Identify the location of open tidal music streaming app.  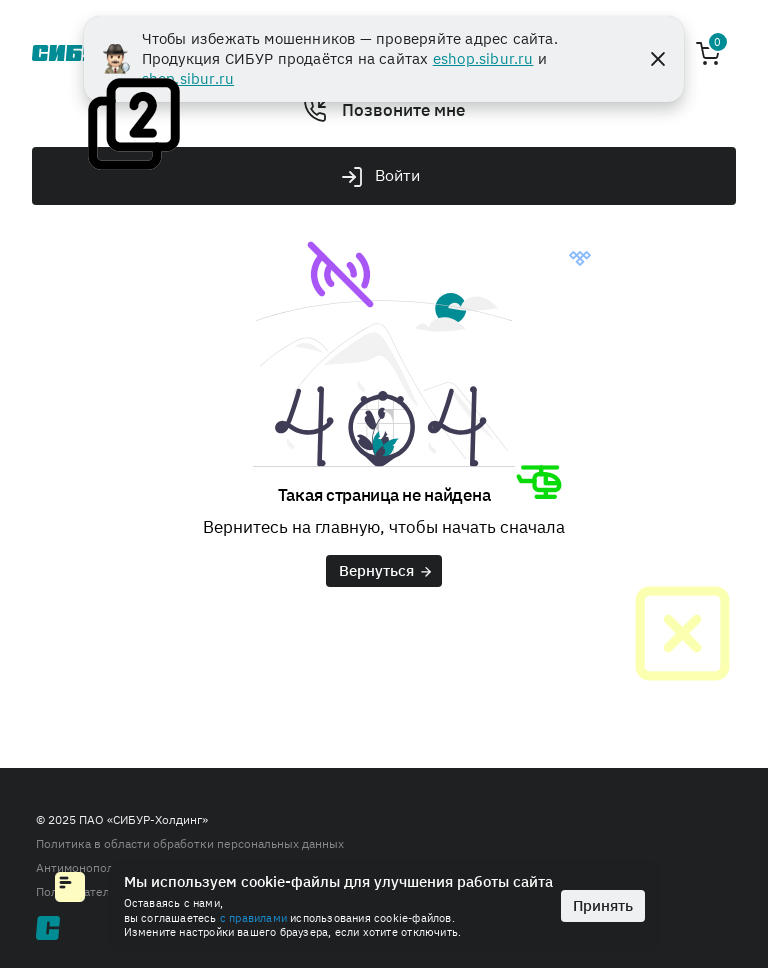
(580, 258).